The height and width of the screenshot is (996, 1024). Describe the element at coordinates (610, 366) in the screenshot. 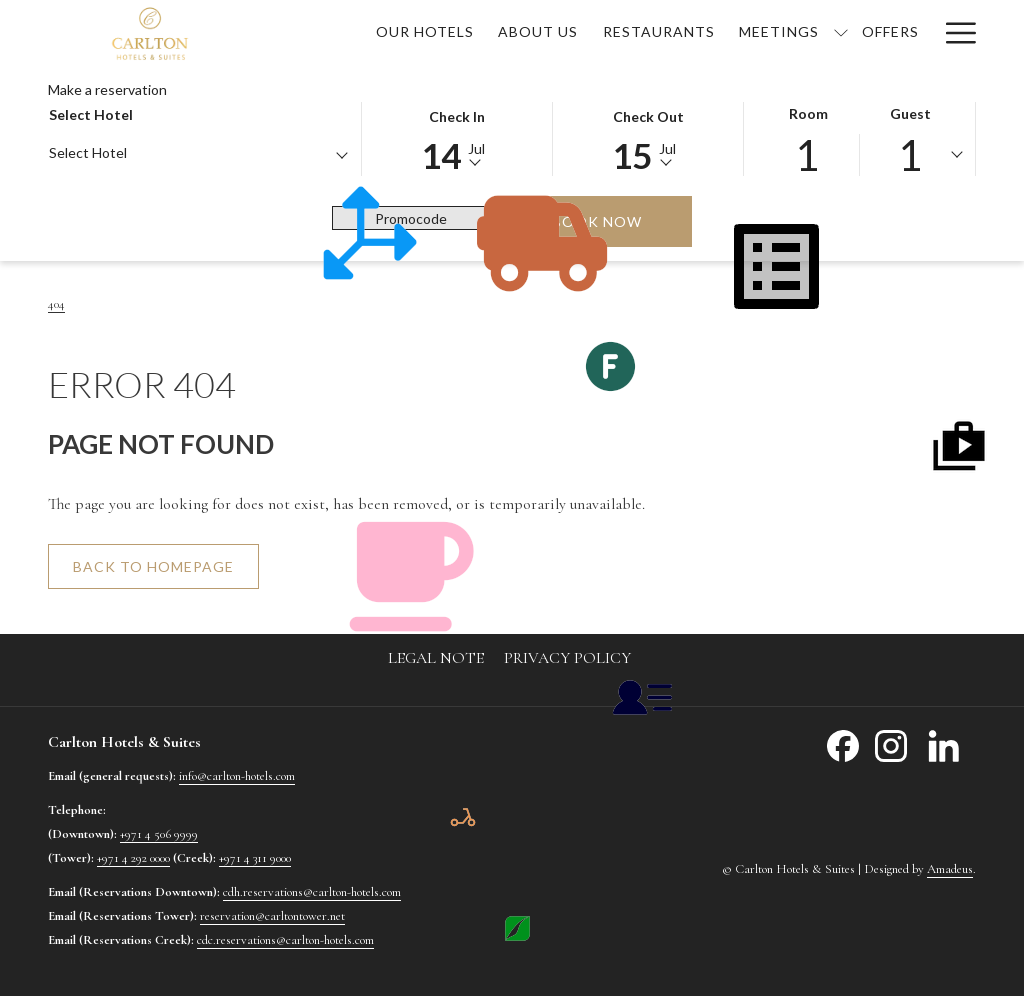

I see `facebook app or social media shortcut` at that location.